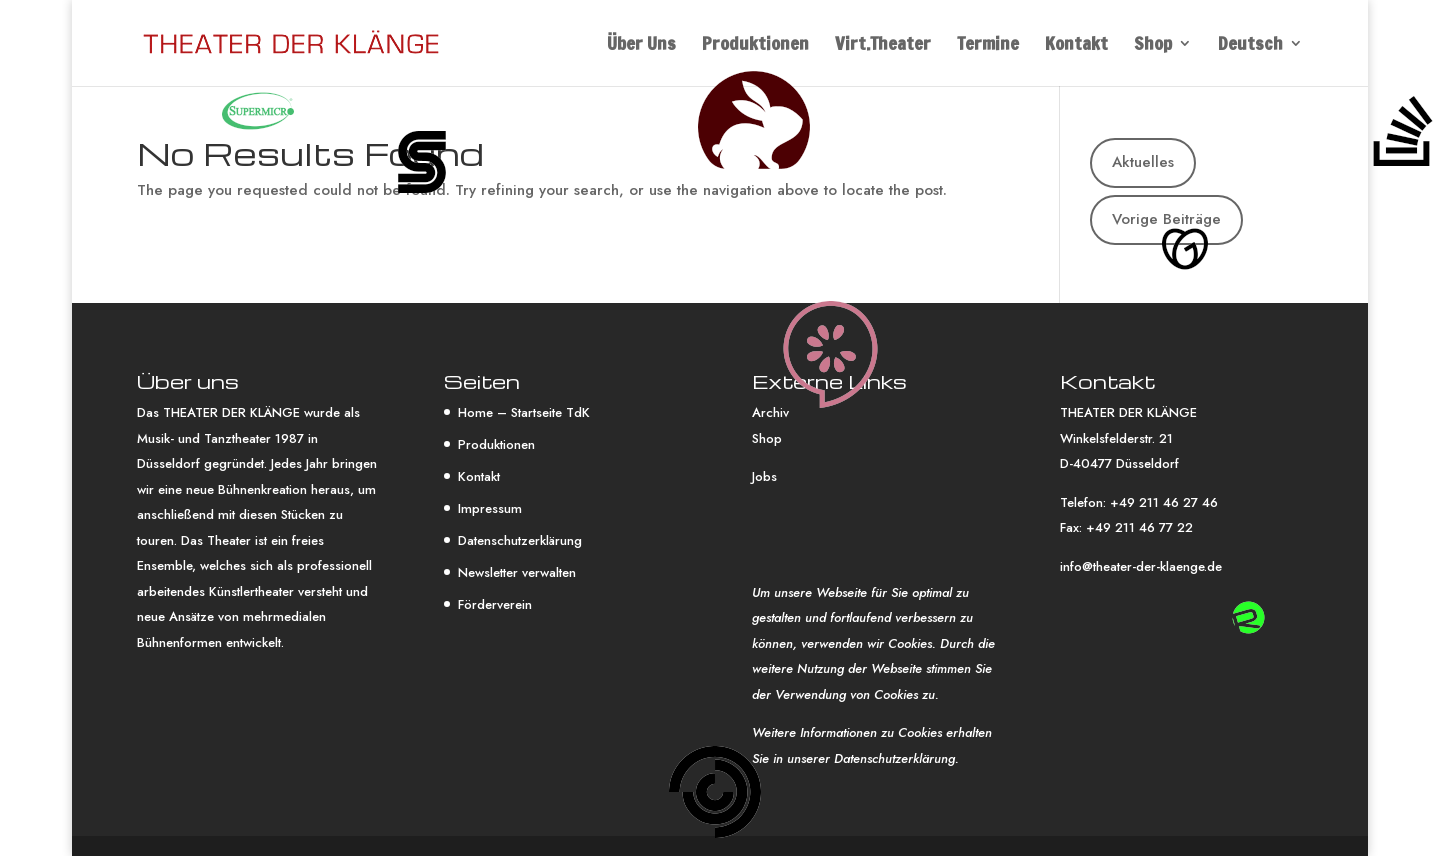 The height and width of the screenshot is (856, 1440). What do you see at coordinates (422, 162) in the screenshot?
I see `sega brand logo` at bounding box center [422, 162].